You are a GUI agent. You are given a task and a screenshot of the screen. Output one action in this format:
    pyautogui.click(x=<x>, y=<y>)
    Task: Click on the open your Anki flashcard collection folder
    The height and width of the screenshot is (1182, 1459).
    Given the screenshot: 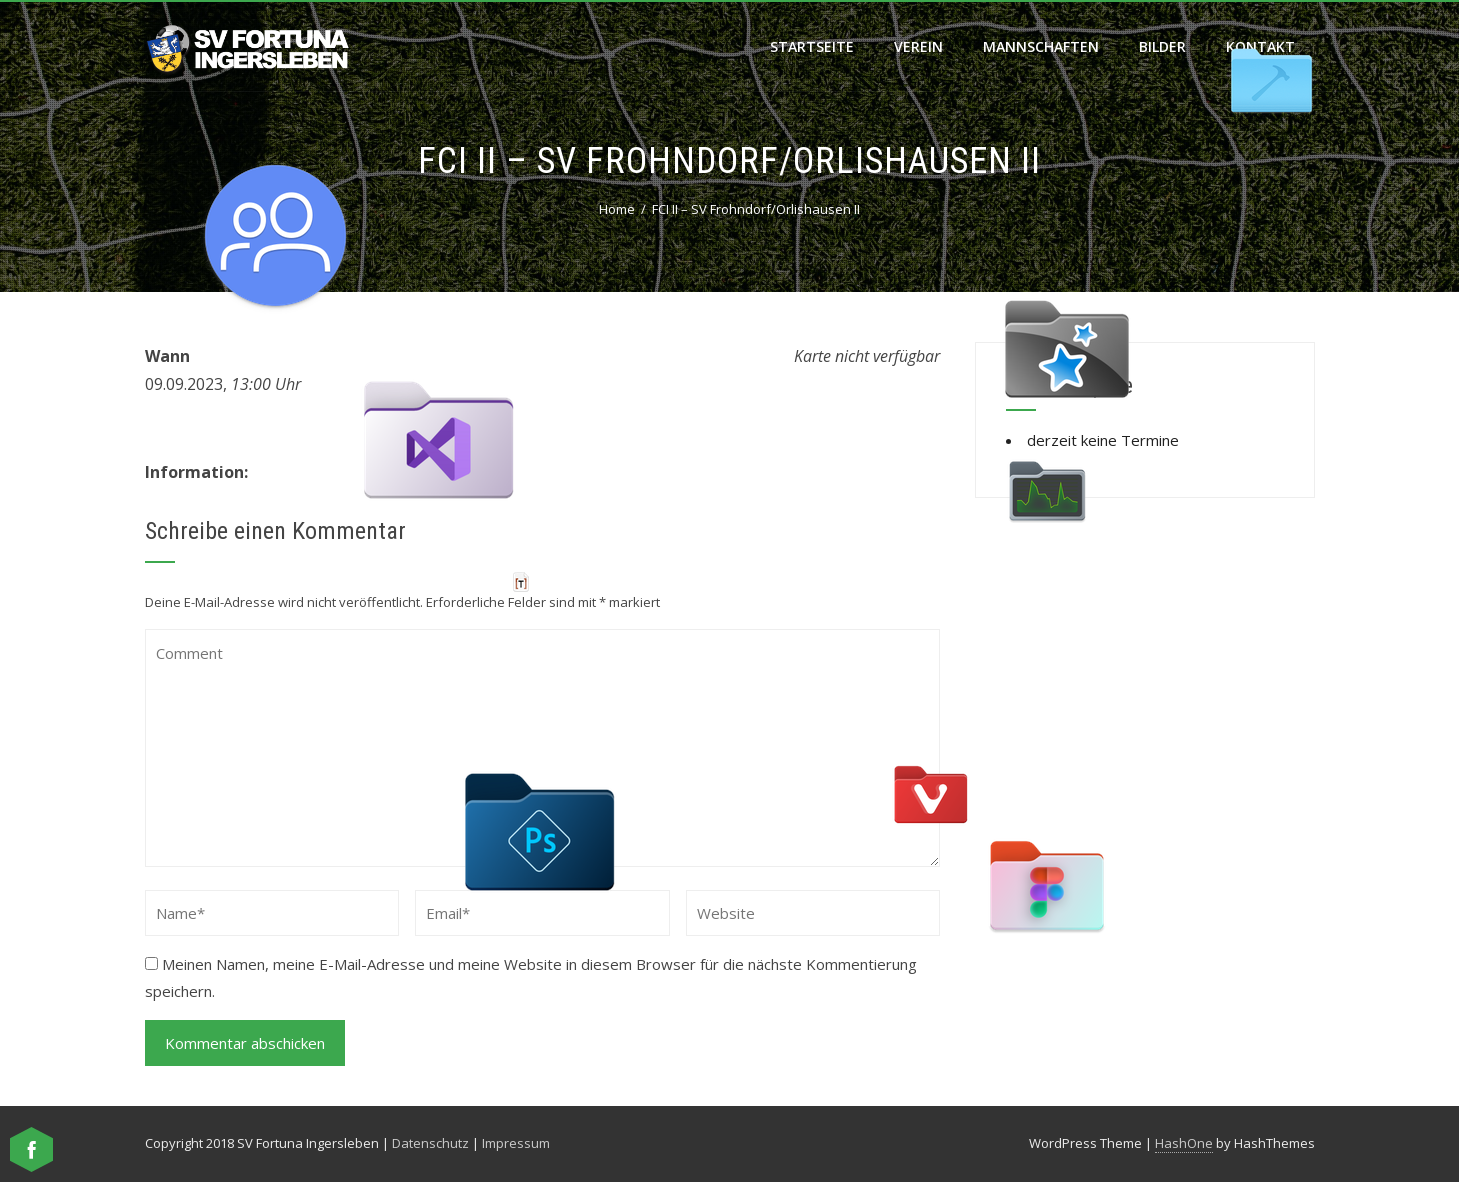 What is the action you would take?
    pyautogui.click(x=1066, y=352)
    